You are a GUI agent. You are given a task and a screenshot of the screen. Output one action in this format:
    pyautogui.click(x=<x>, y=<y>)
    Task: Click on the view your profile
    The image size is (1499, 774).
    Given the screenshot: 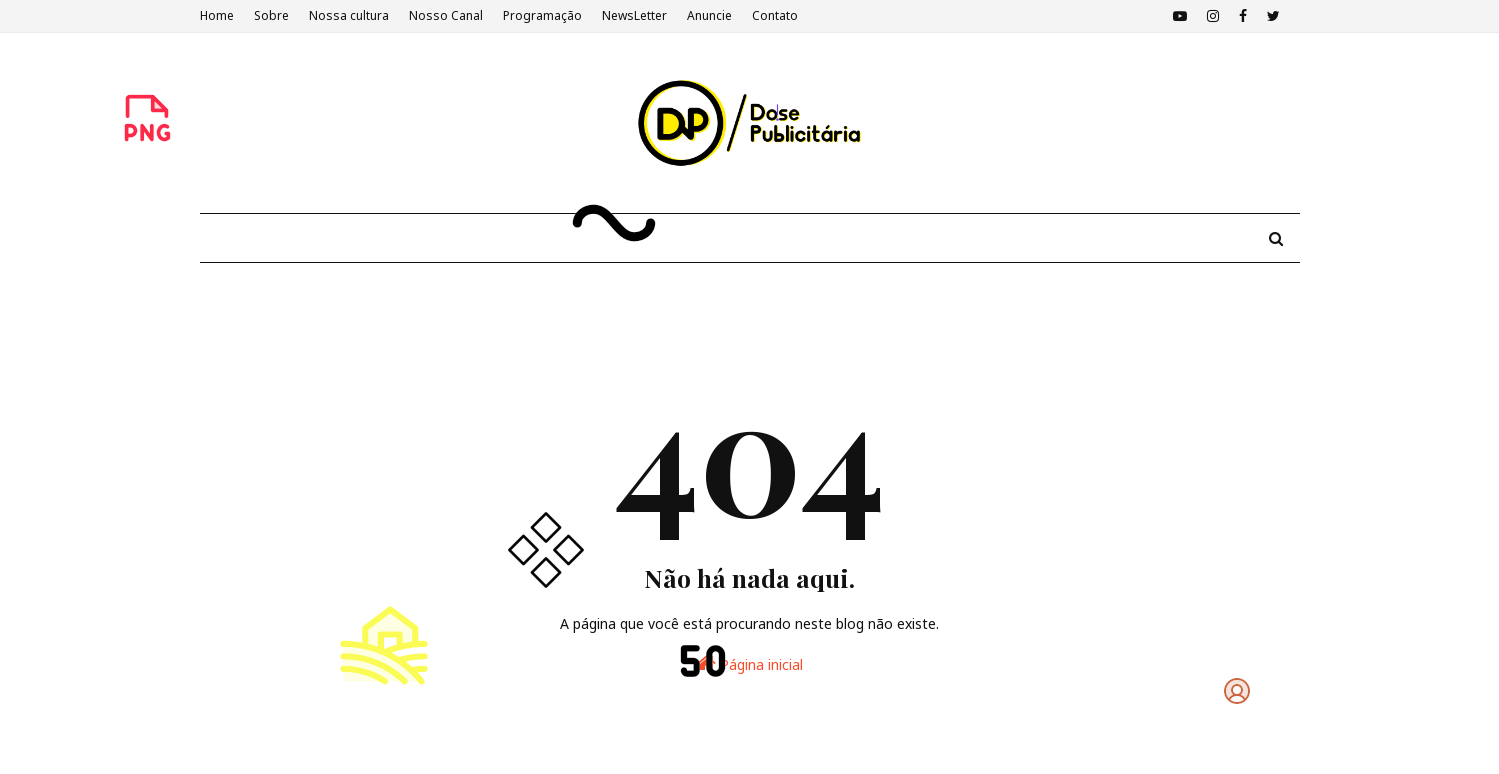 What is the action you would take?
    pyautogui.click(x=1237, y=691)
    